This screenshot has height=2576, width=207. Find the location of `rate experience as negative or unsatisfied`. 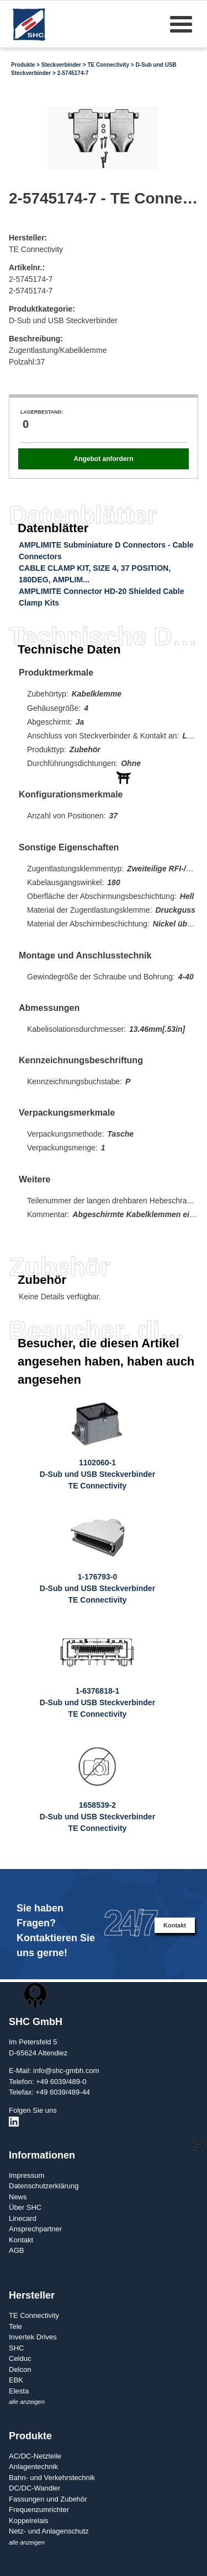

rate experience as negative or unsatisfied is located at coordinates (198, 2144).